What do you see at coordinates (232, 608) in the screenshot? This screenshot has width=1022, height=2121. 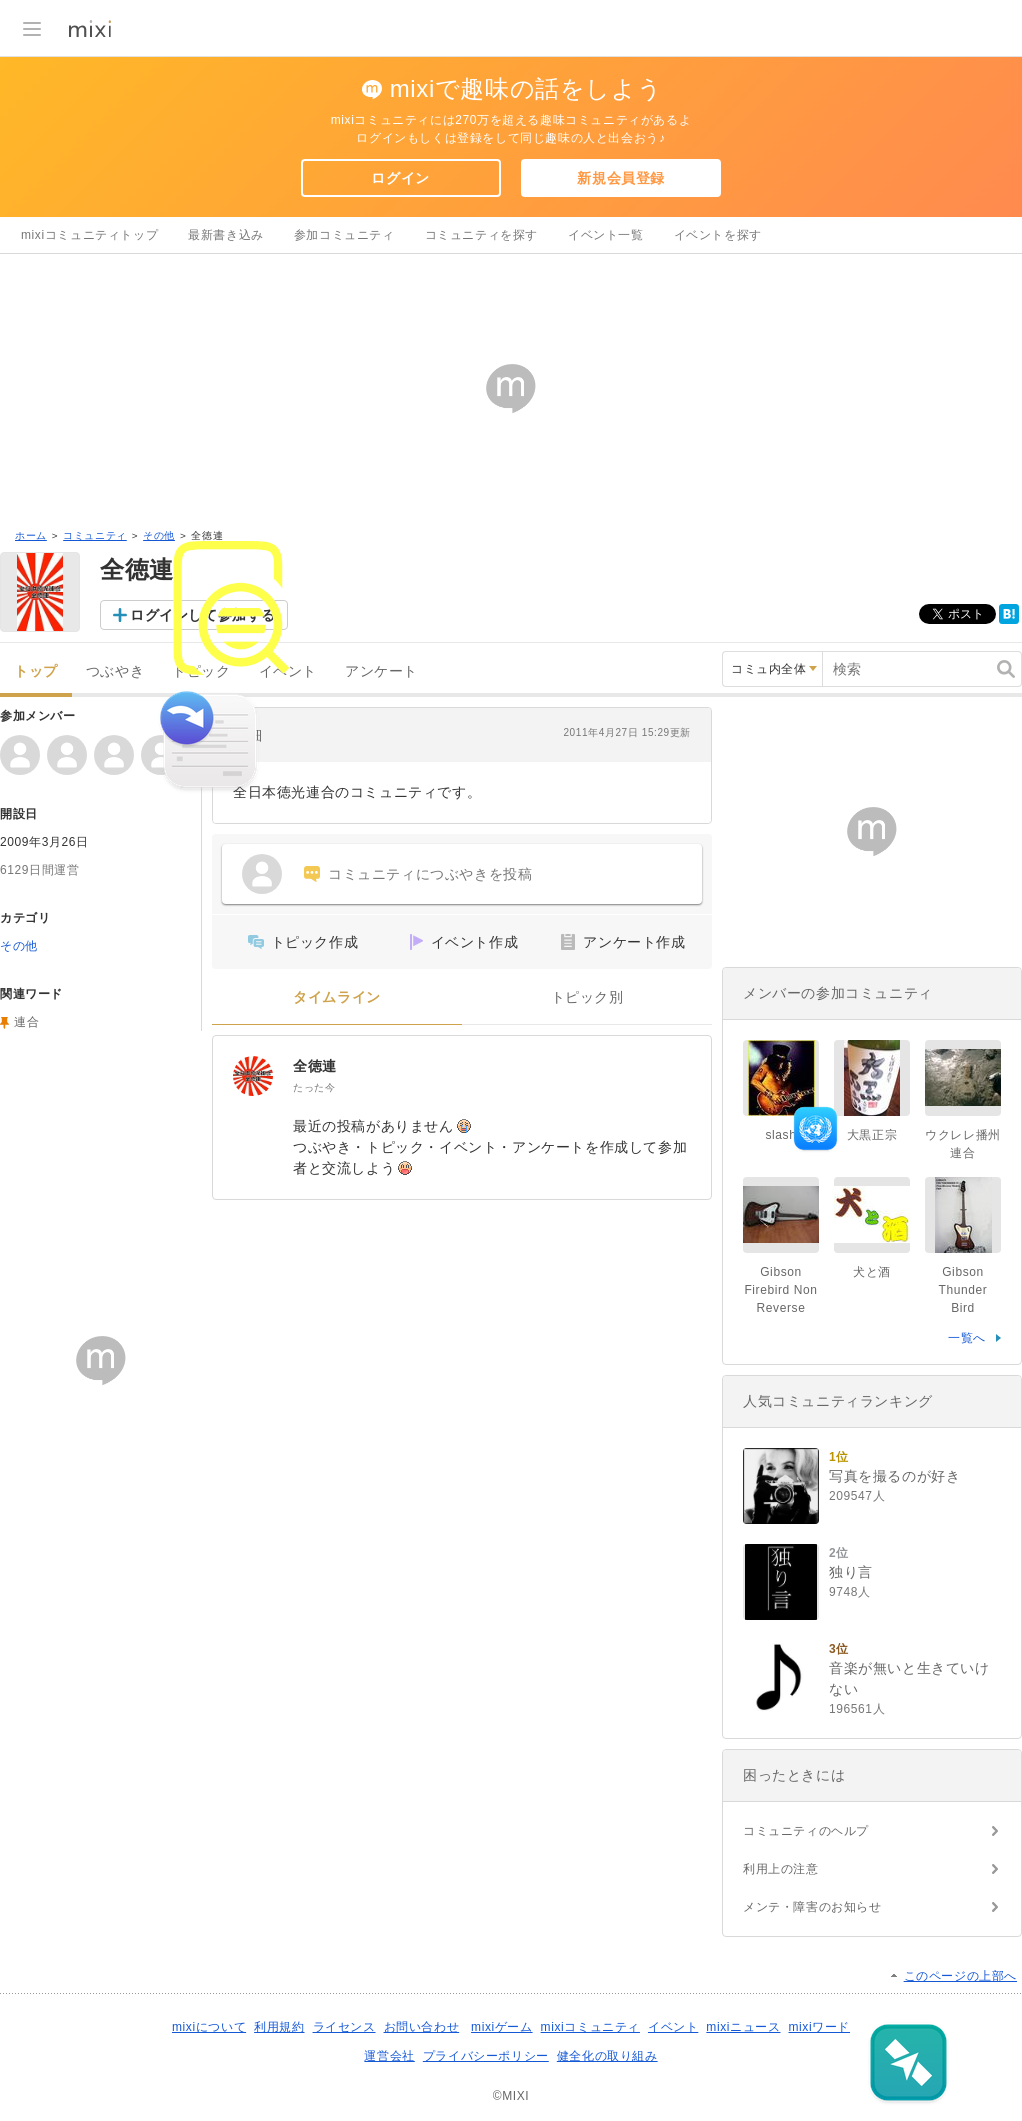 I see `open document viewer app` at bounding box center [232, 608].